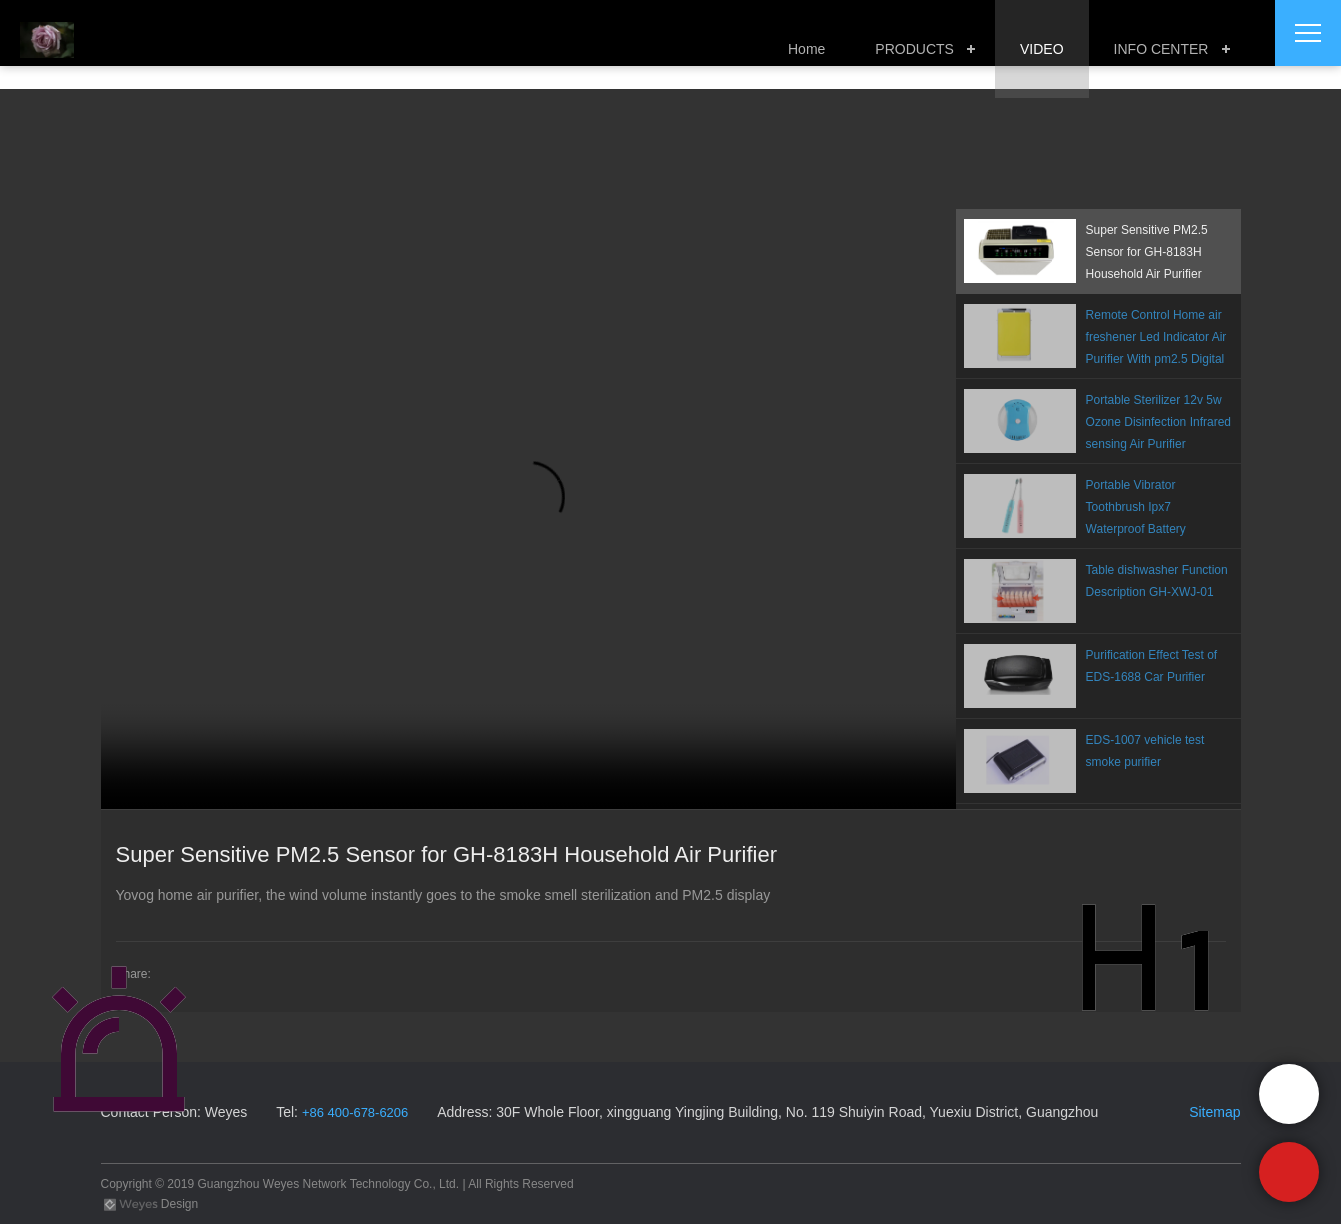 The width and height of the screenshot is (1341, 1224). What do you see at coordinates (1148, 957) in the screenshot?
I see `format text as heading level 1` at bounding box center [1148, 957].